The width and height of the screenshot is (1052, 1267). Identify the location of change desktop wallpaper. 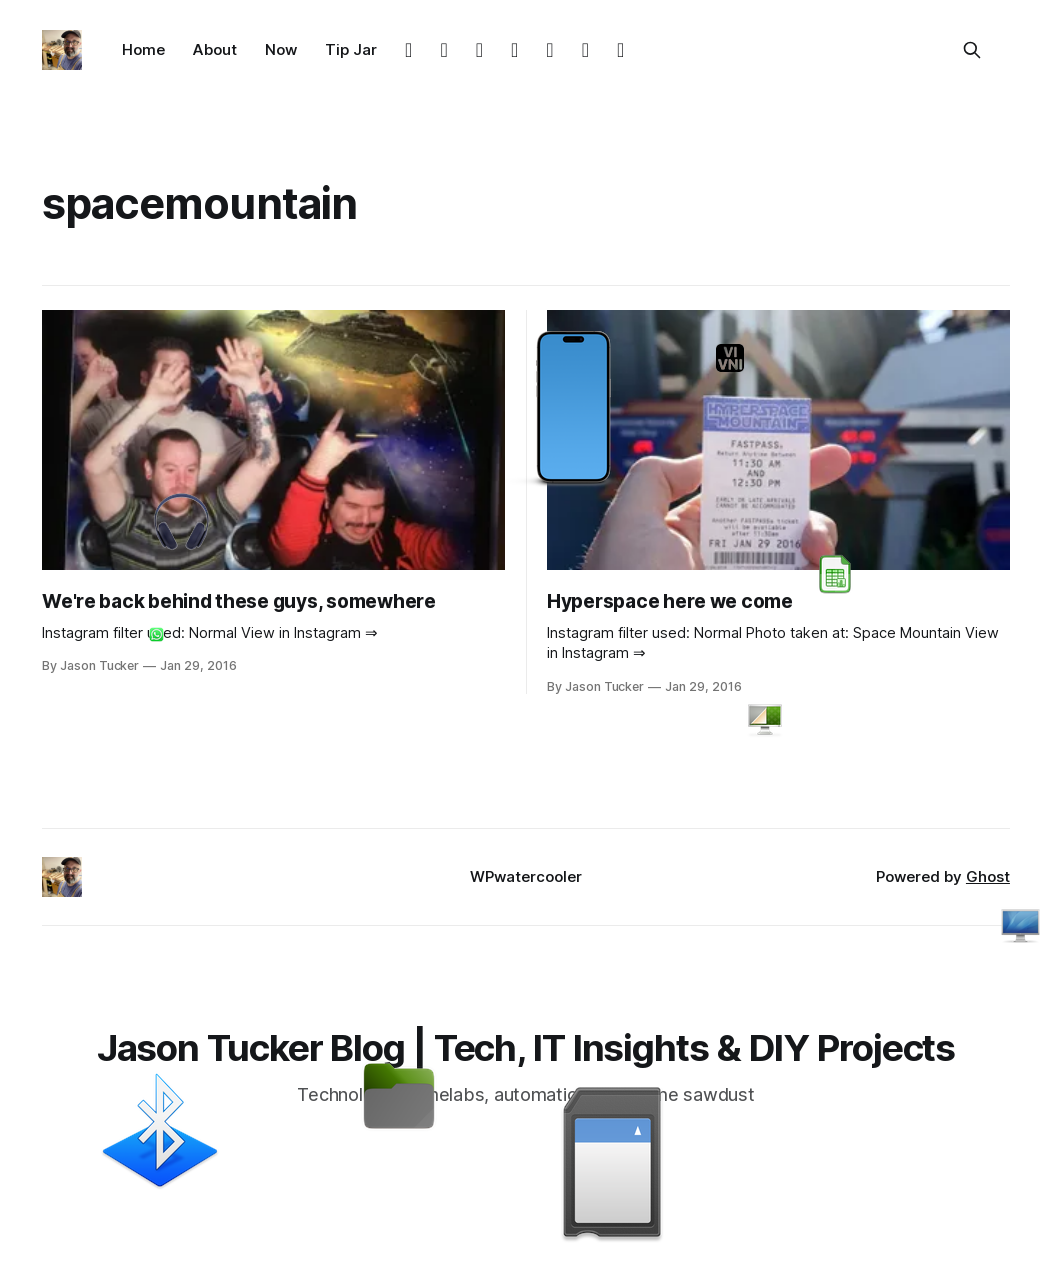
(765, 719).